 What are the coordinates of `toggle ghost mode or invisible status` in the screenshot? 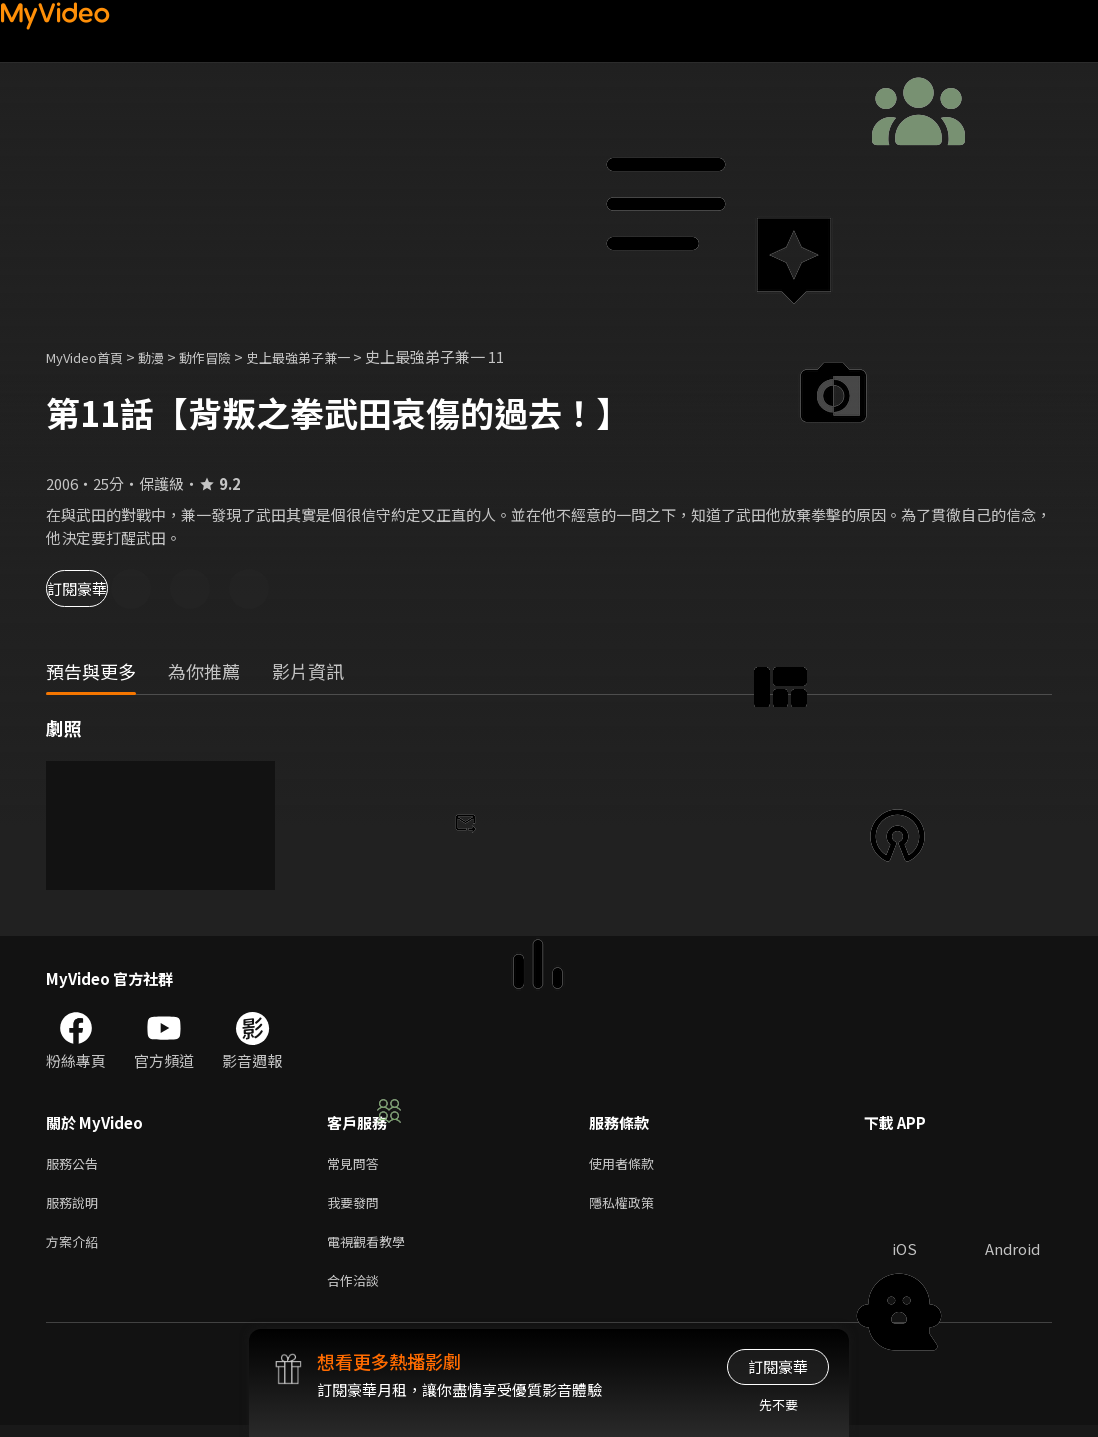 It's located at (899, 1312).